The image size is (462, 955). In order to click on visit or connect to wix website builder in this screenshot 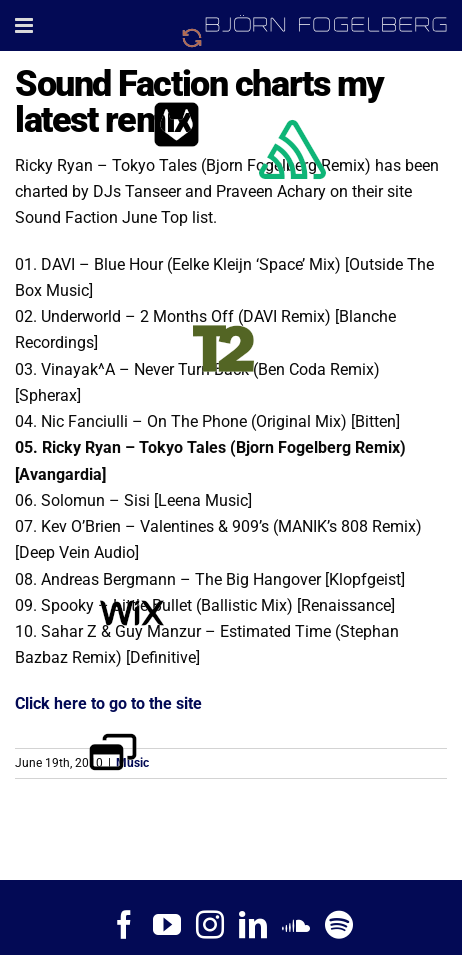, I will do `click(132, 613)`.